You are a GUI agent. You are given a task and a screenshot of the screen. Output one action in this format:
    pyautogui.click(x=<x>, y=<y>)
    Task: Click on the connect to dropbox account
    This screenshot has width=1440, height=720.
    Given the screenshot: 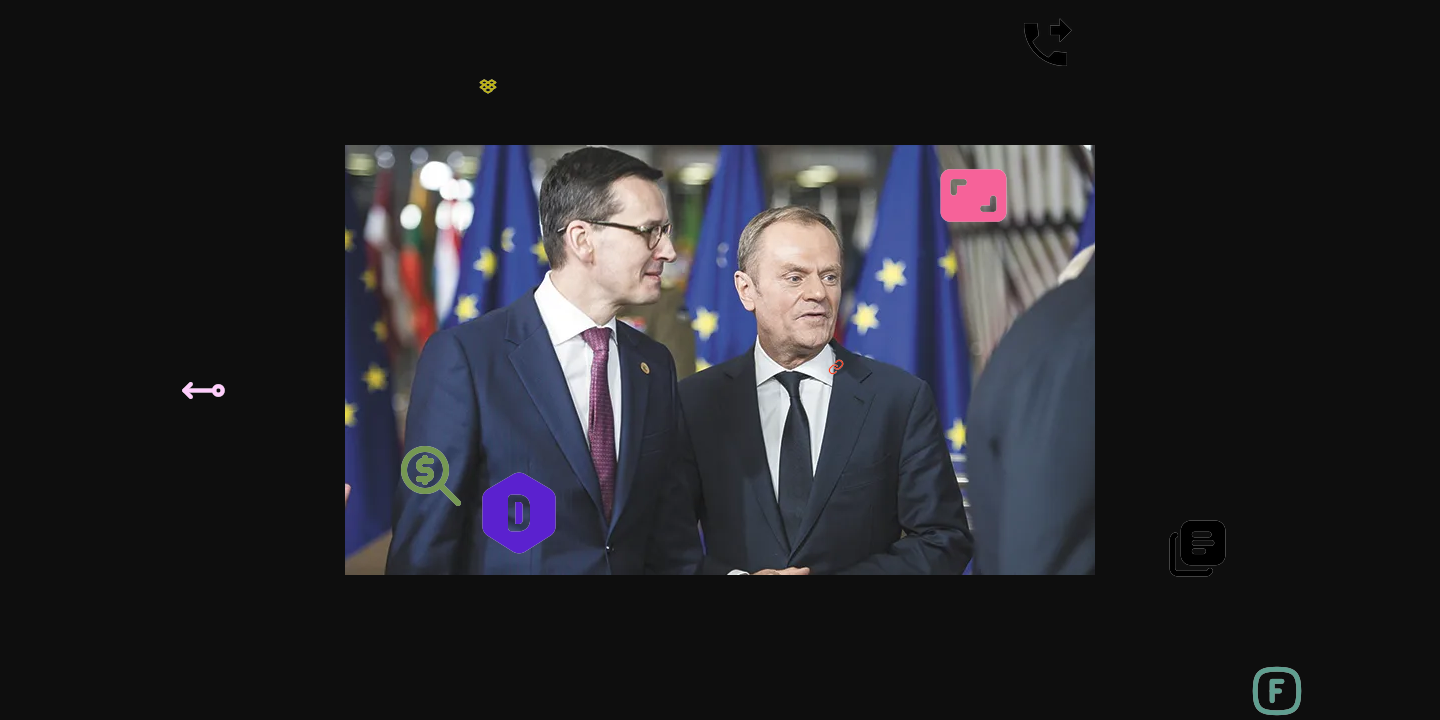 What is the action you would take?
    pyautogui.click(x=488, y=86)
    